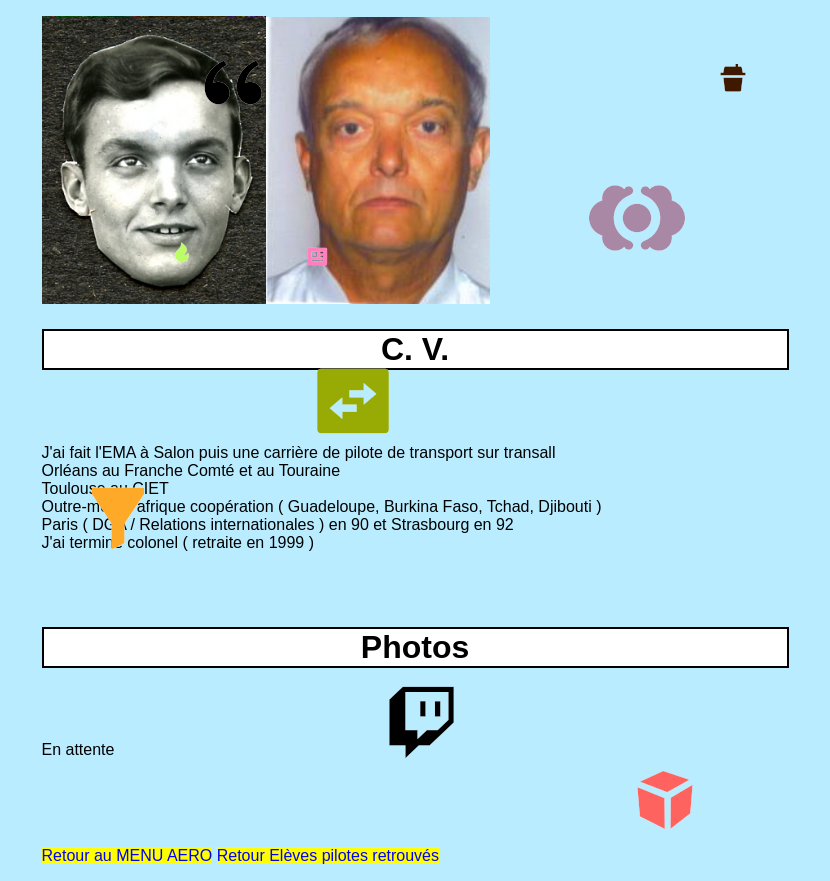 This screenshot has height=881, width=830. What do you see at coordinates (637, 218) in the screenshot?
I see `cloudcannon logo` at bounding box center [637, 218].